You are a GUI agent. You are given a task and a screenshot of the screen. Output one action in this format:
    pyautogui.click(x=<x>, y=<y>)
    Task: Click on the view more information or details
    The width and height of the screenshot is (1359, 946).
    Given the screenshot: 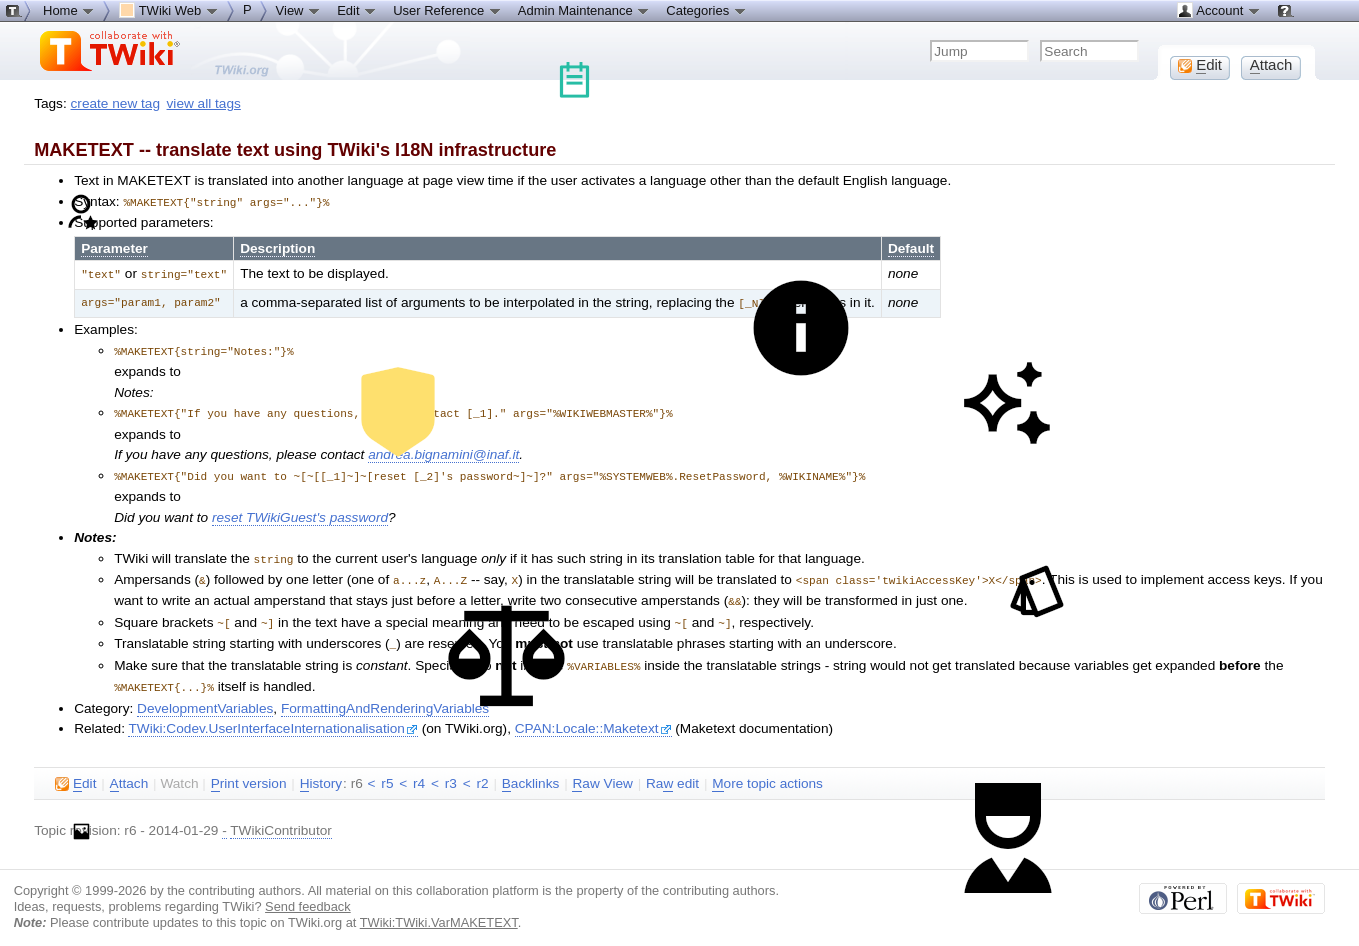 What is the action you would take?
    pyautogui.click(x=801, y=328)
    